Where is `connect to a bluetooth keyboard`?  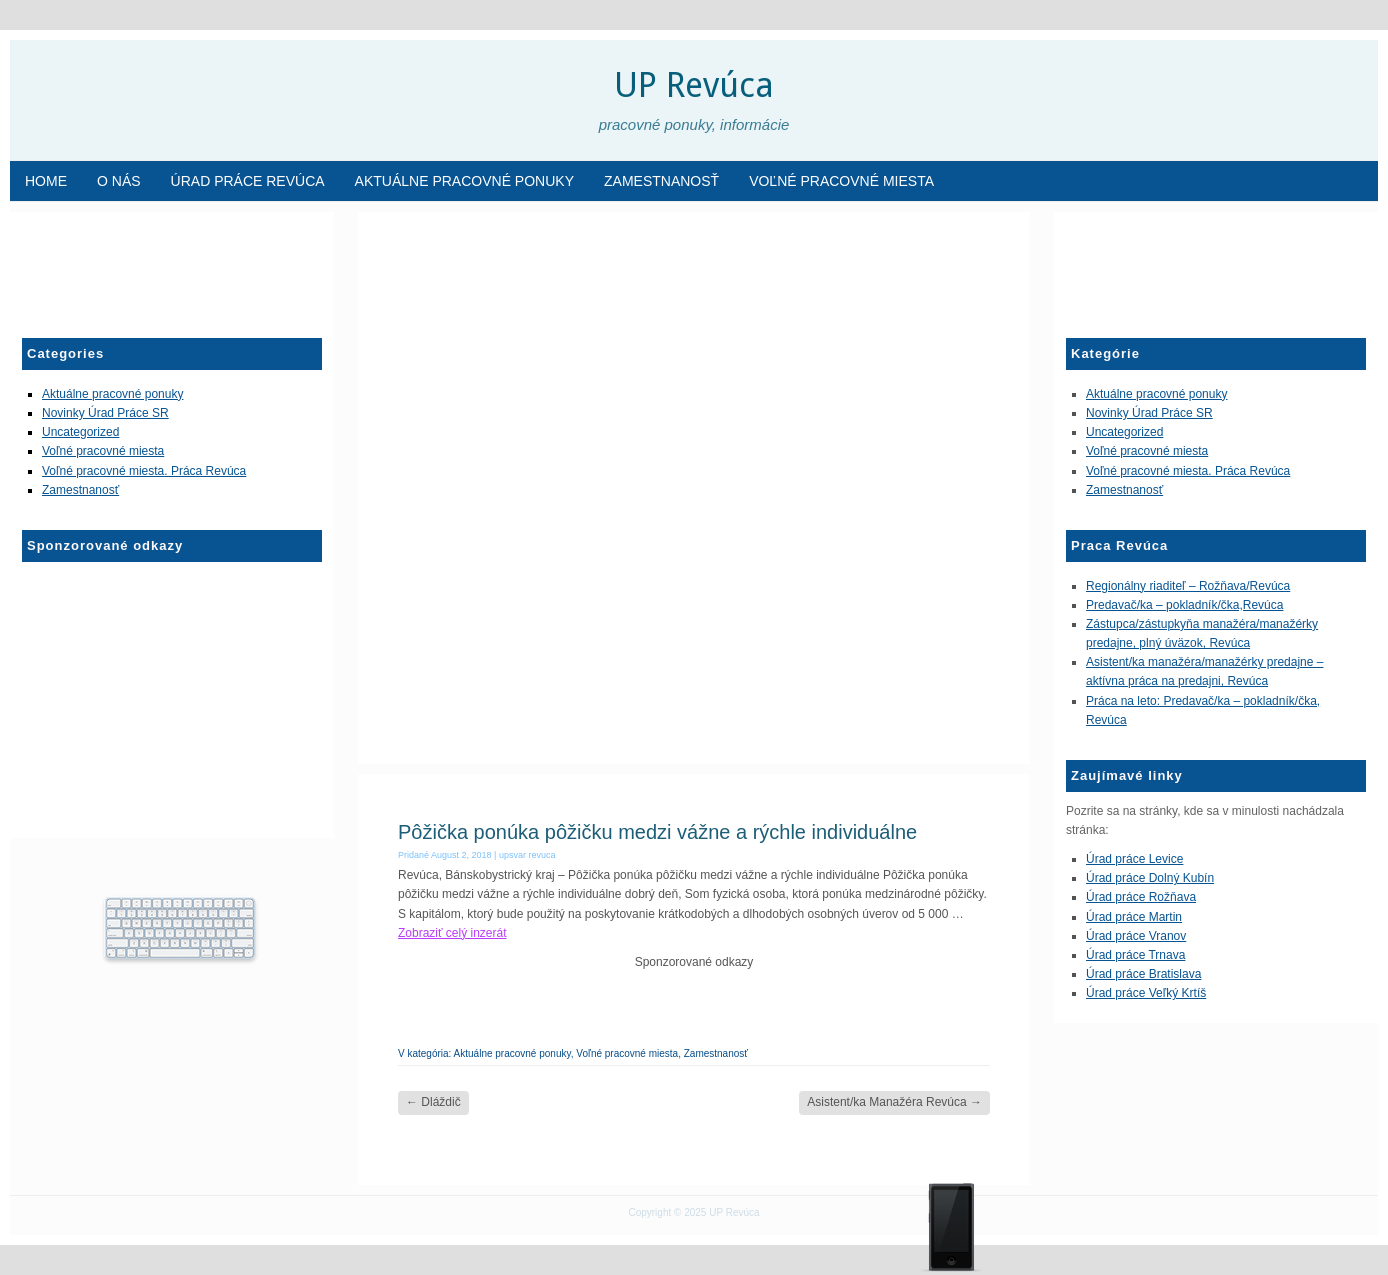
connect to a bluetooth keyboard is located at coordinates (180, 928).